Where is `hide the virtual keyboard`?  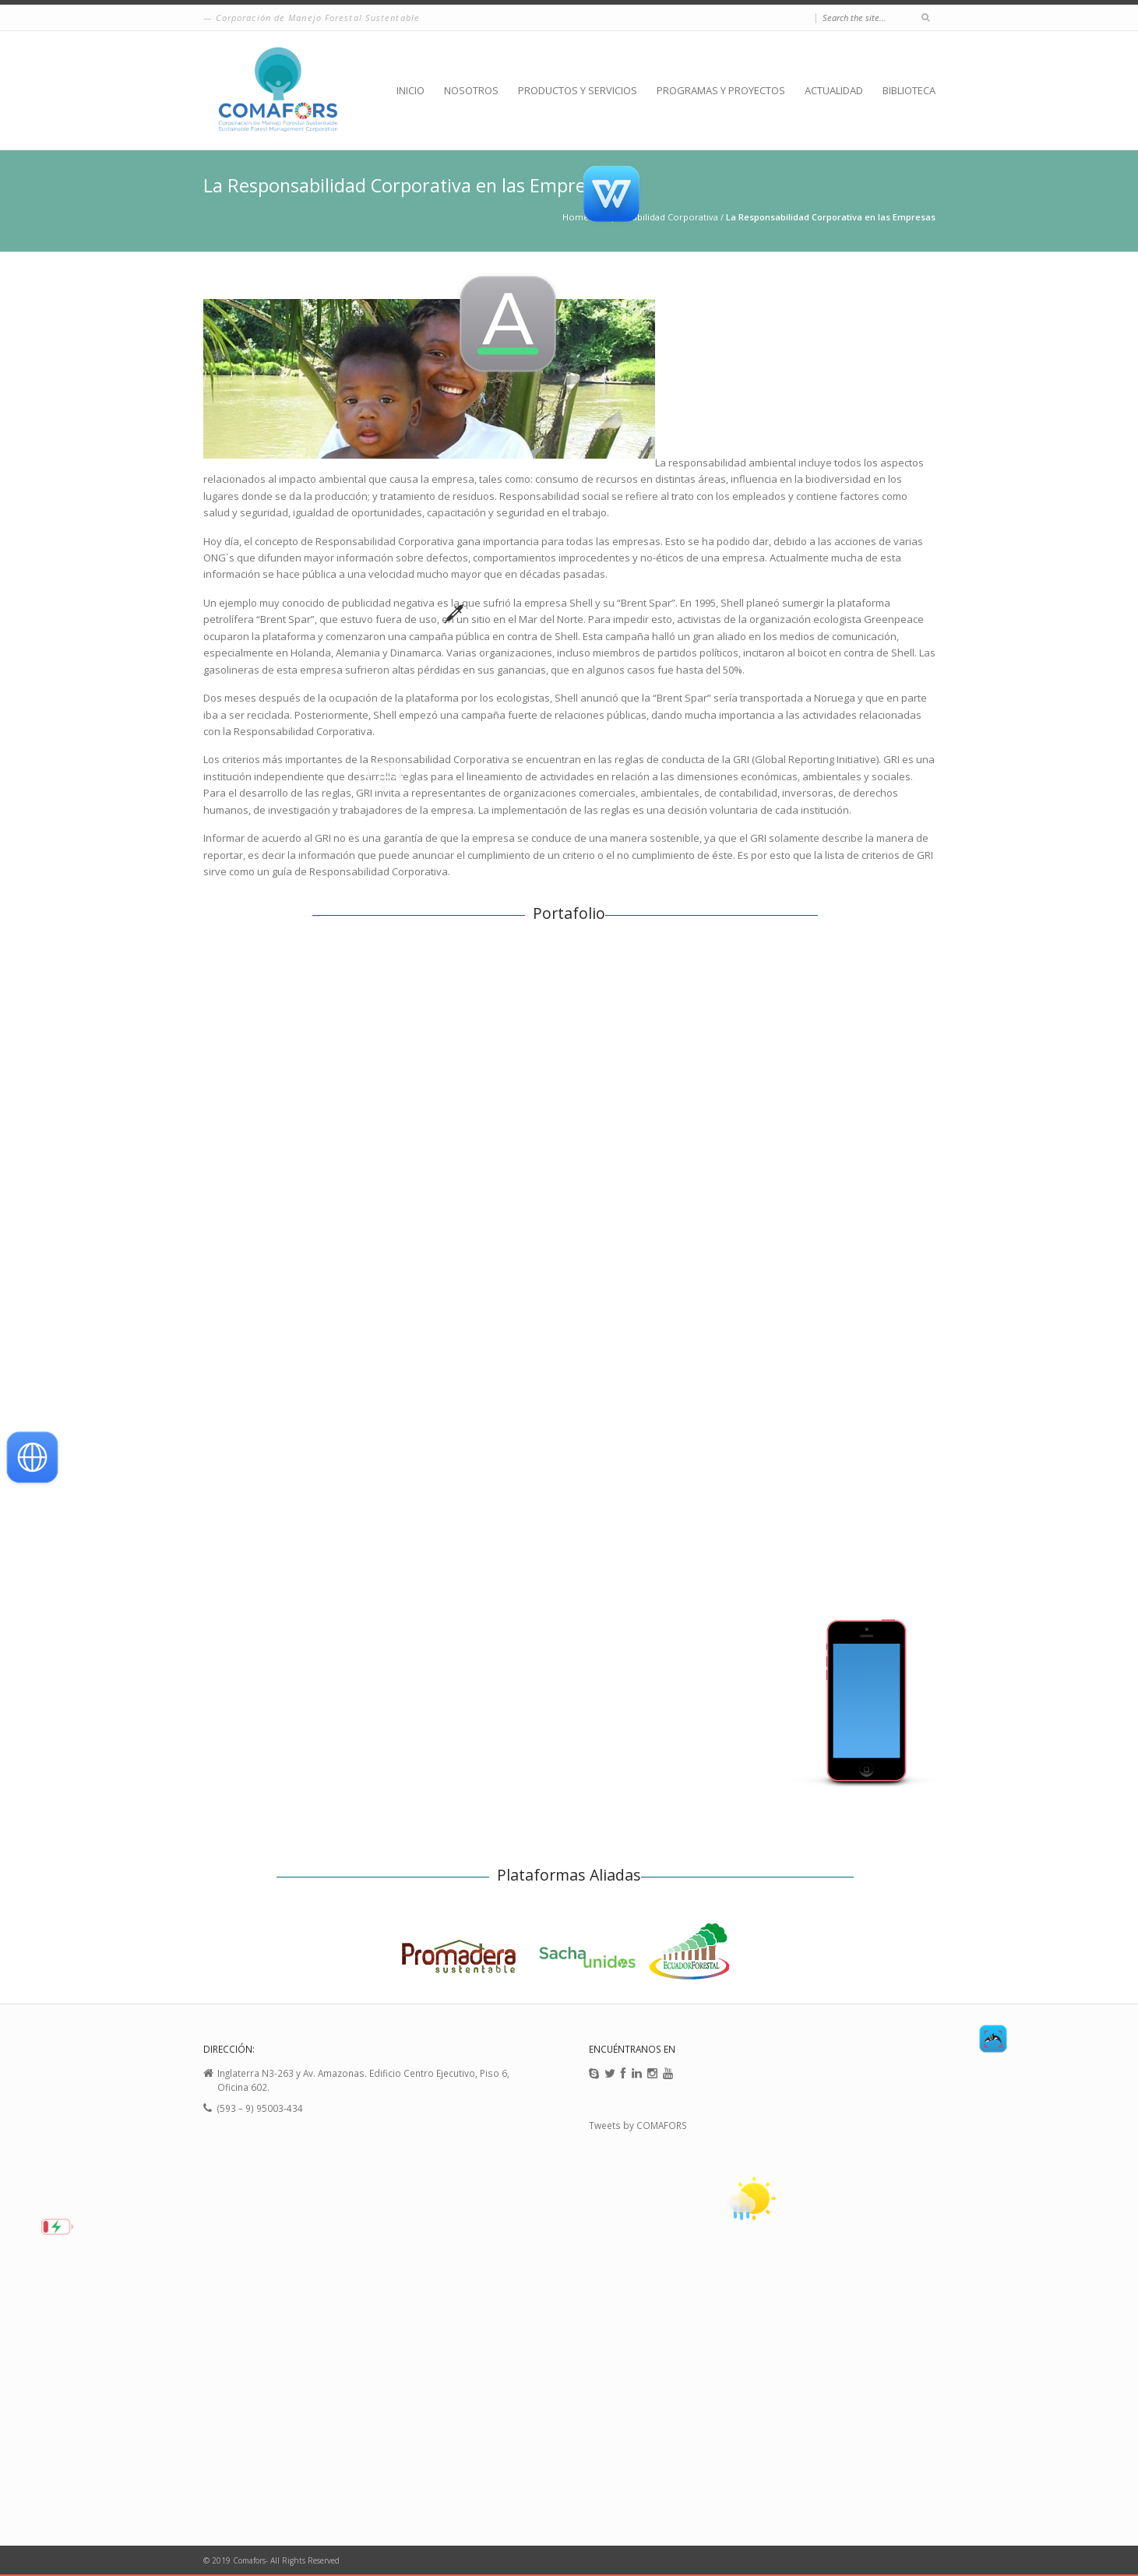
hide the virtual keyboard is located at coordinates (384, 776).